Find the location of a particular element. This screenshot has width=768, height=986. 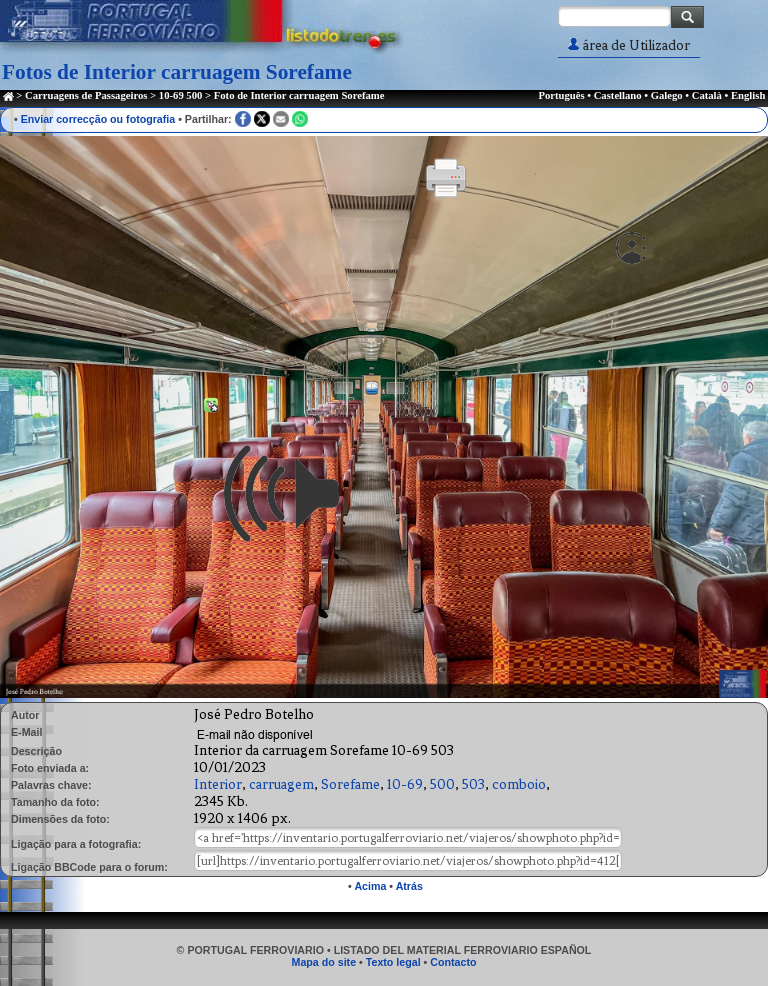

adjust speaker volume settings is located at coordinates (281, 493).